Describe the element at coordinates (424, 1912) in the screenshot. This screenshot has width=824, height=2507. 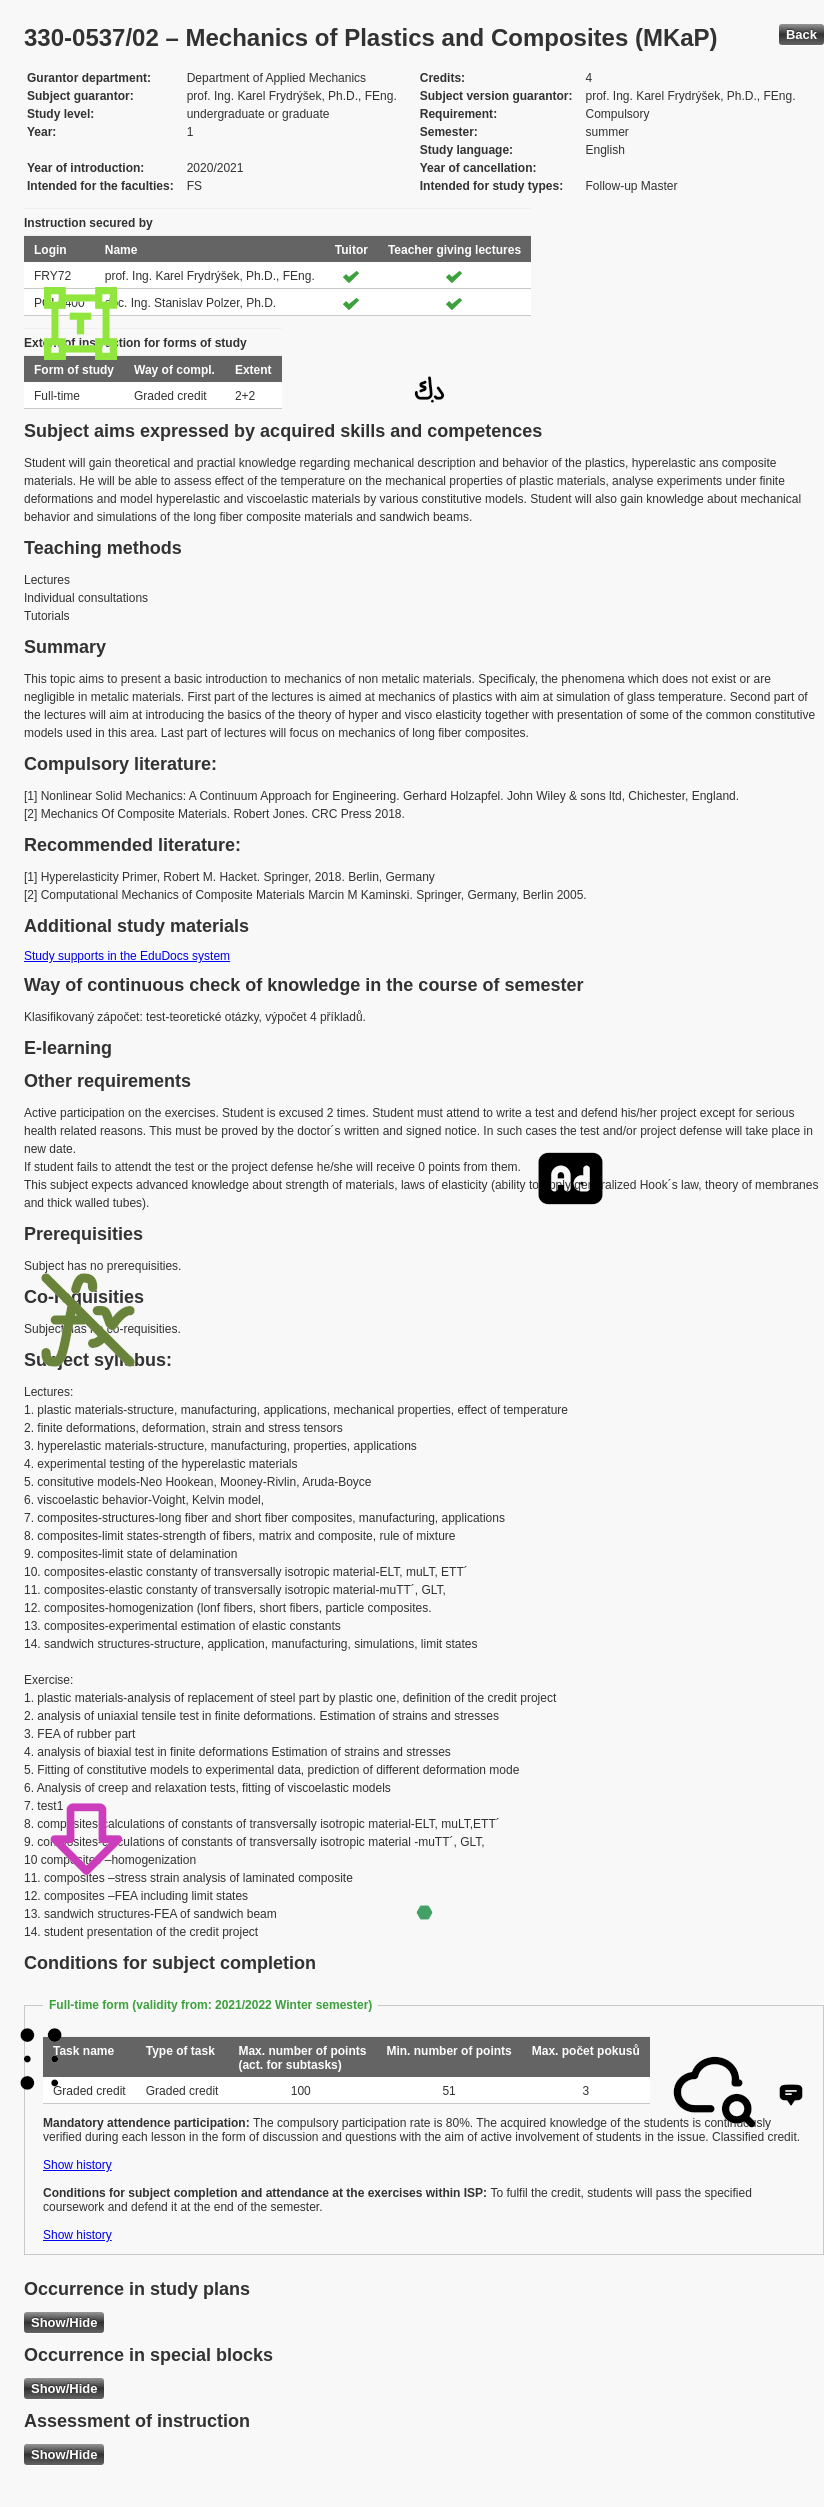
I see `hexagonal shape indicator or geometric element` at that location.